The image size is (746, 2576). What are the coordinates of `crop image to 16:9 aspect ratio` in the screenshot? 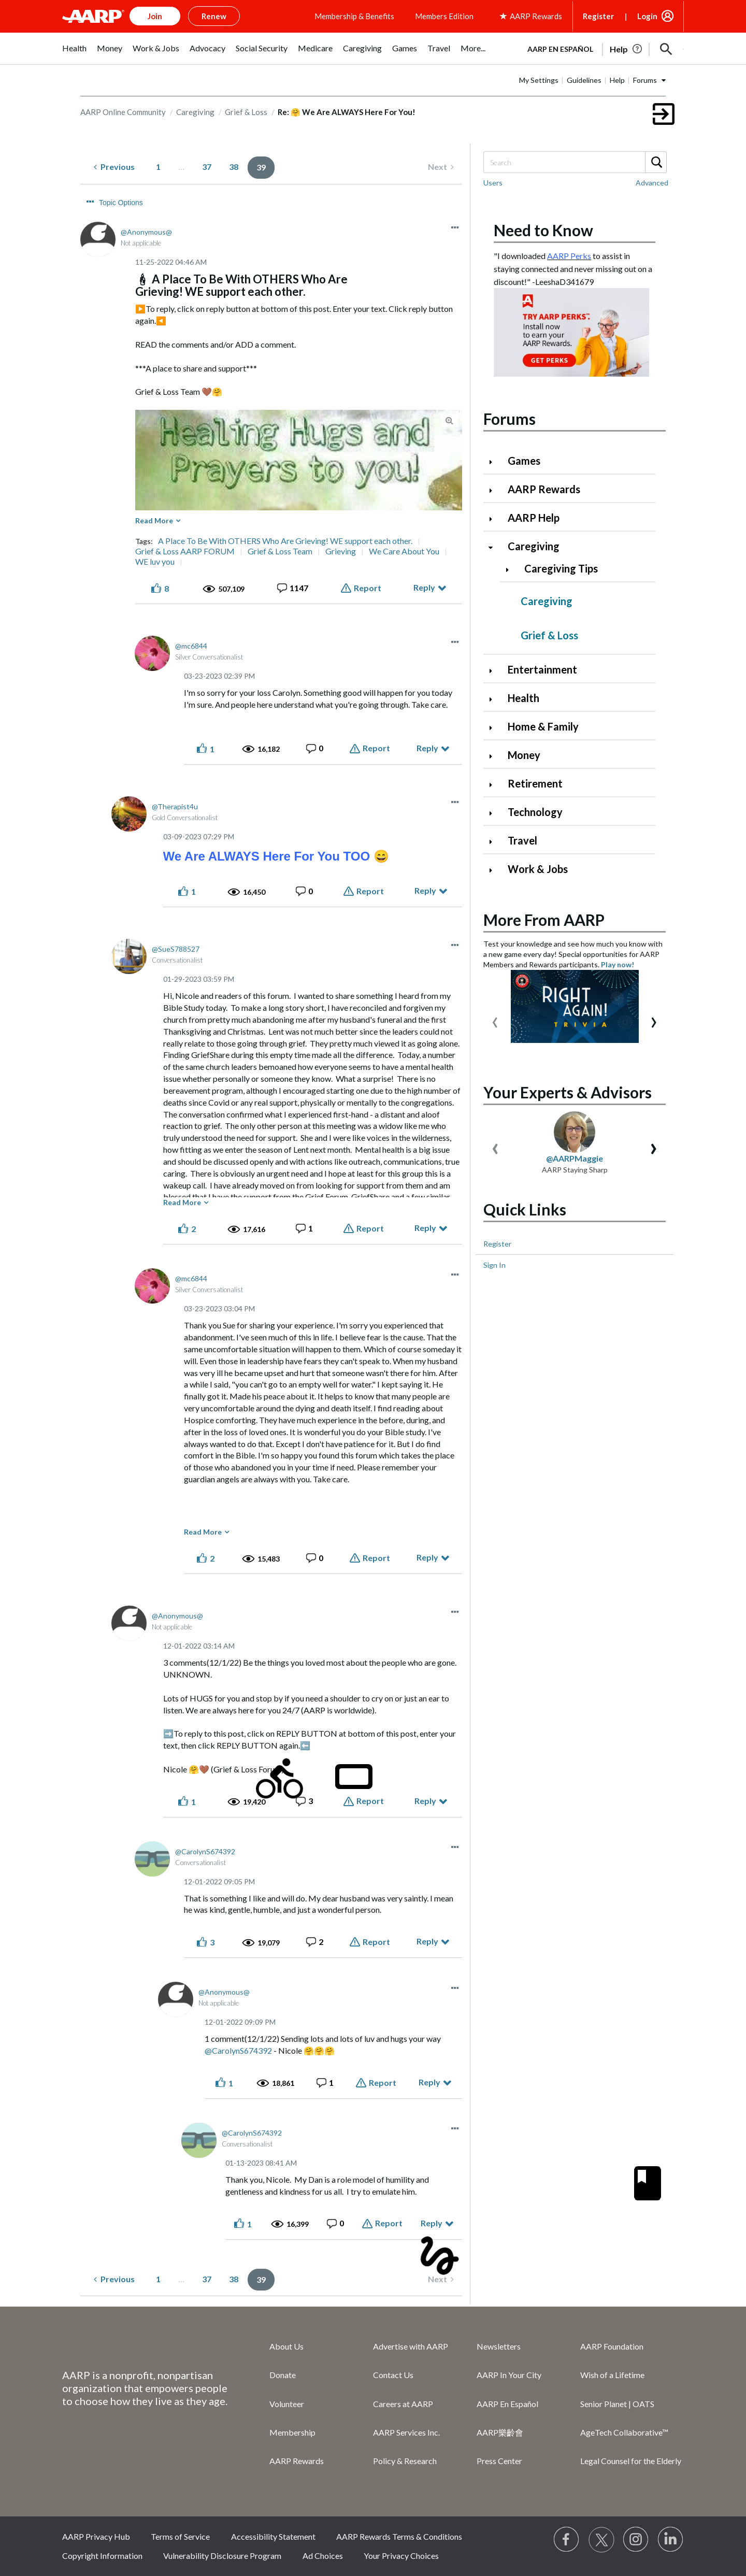 It's located at (354, 1777).